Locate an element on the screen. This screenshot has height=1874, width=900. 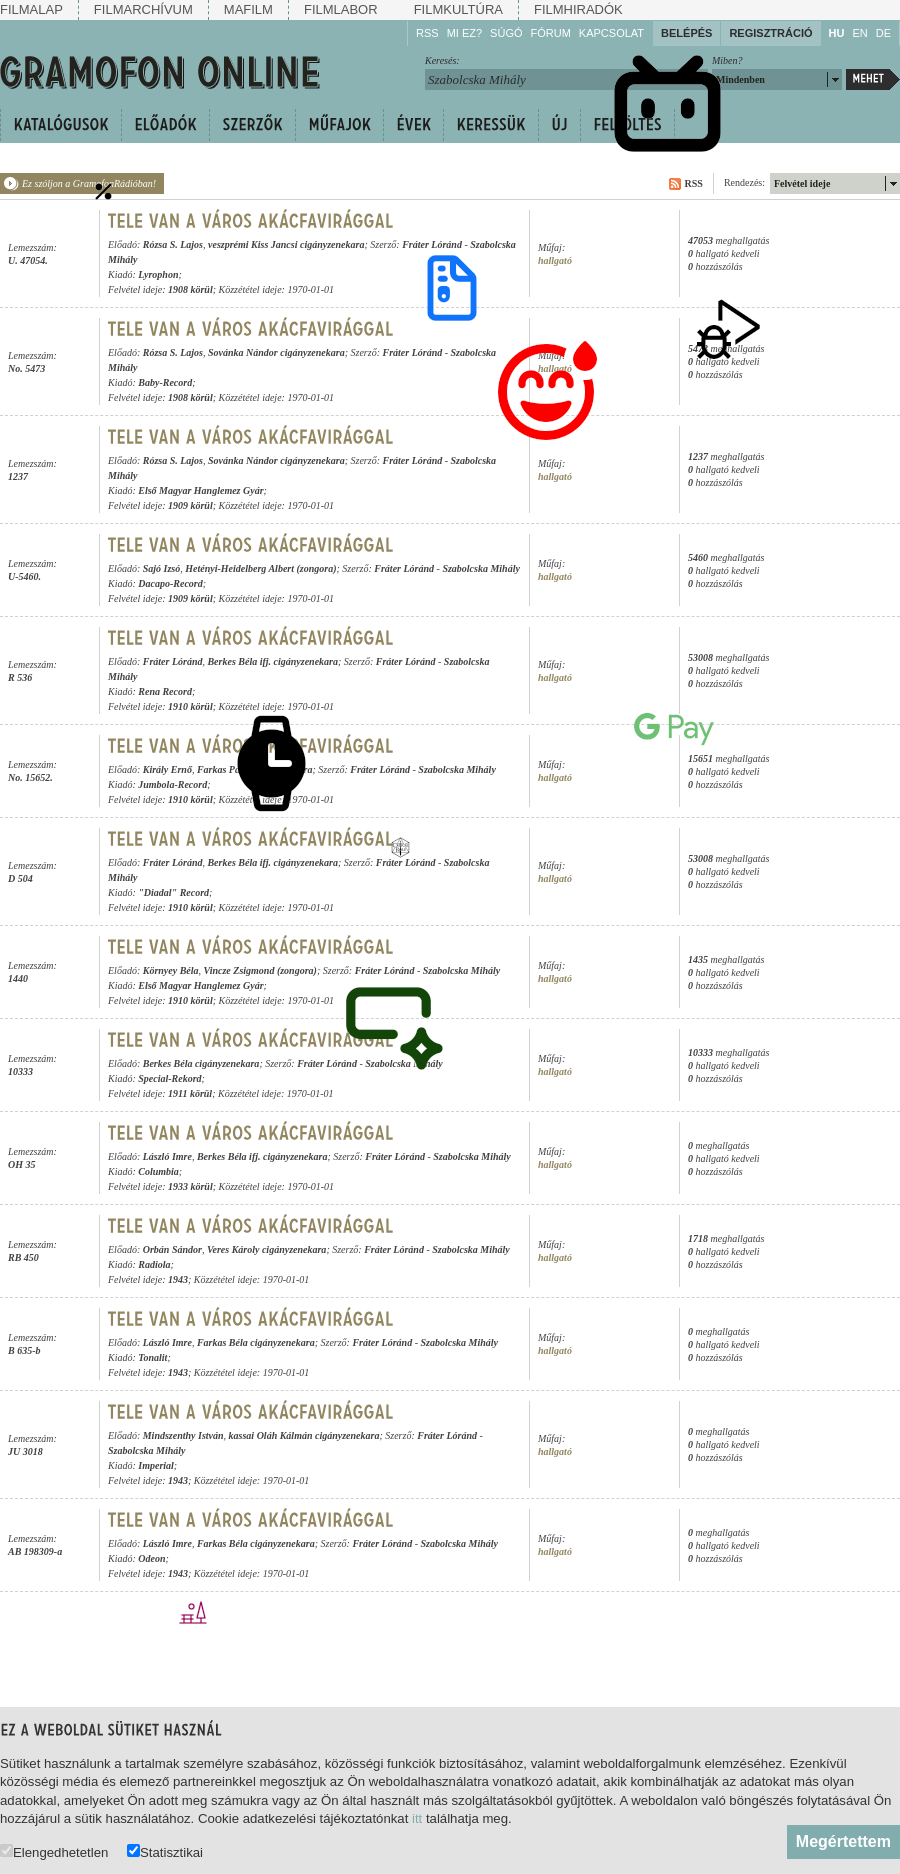
critical role logo is located at coordinates (400, 847).